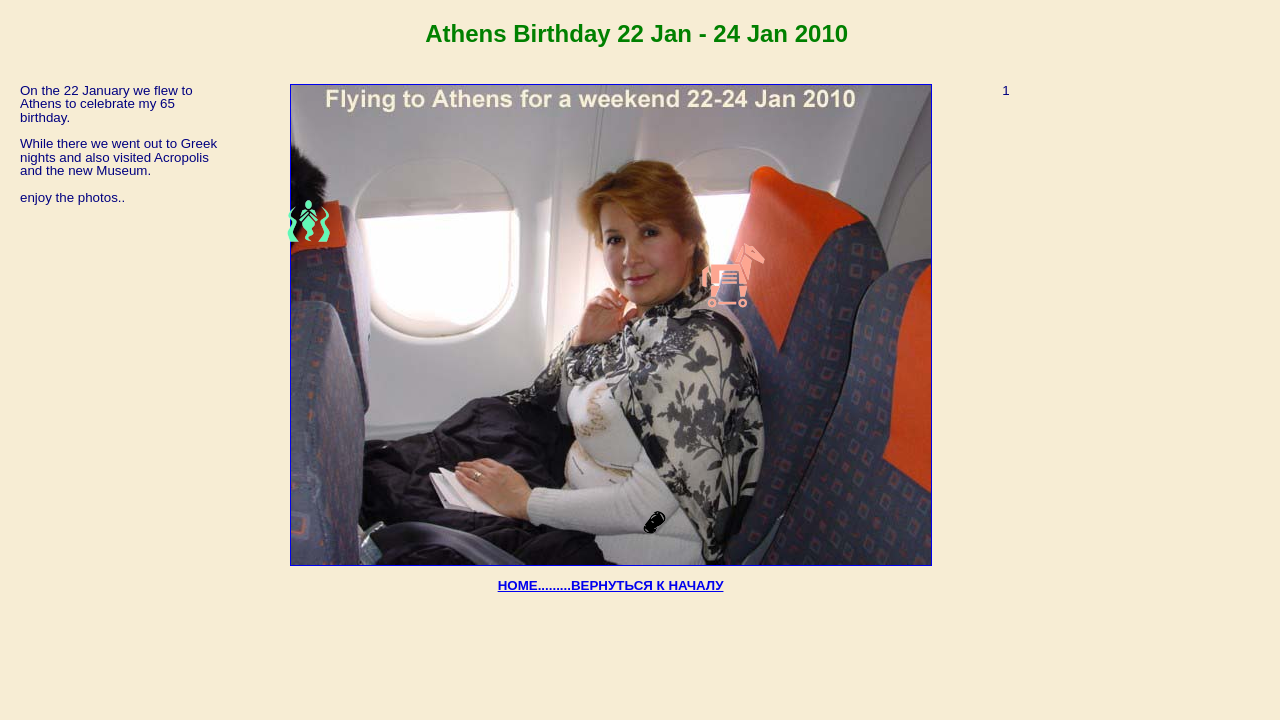 The height and width of the screenshot is (720, 1280). What do you see at coordinates (654, 522) in the screenshot?
I see `select potato as a game resource or ingredient` at bounding box center [654, 522].